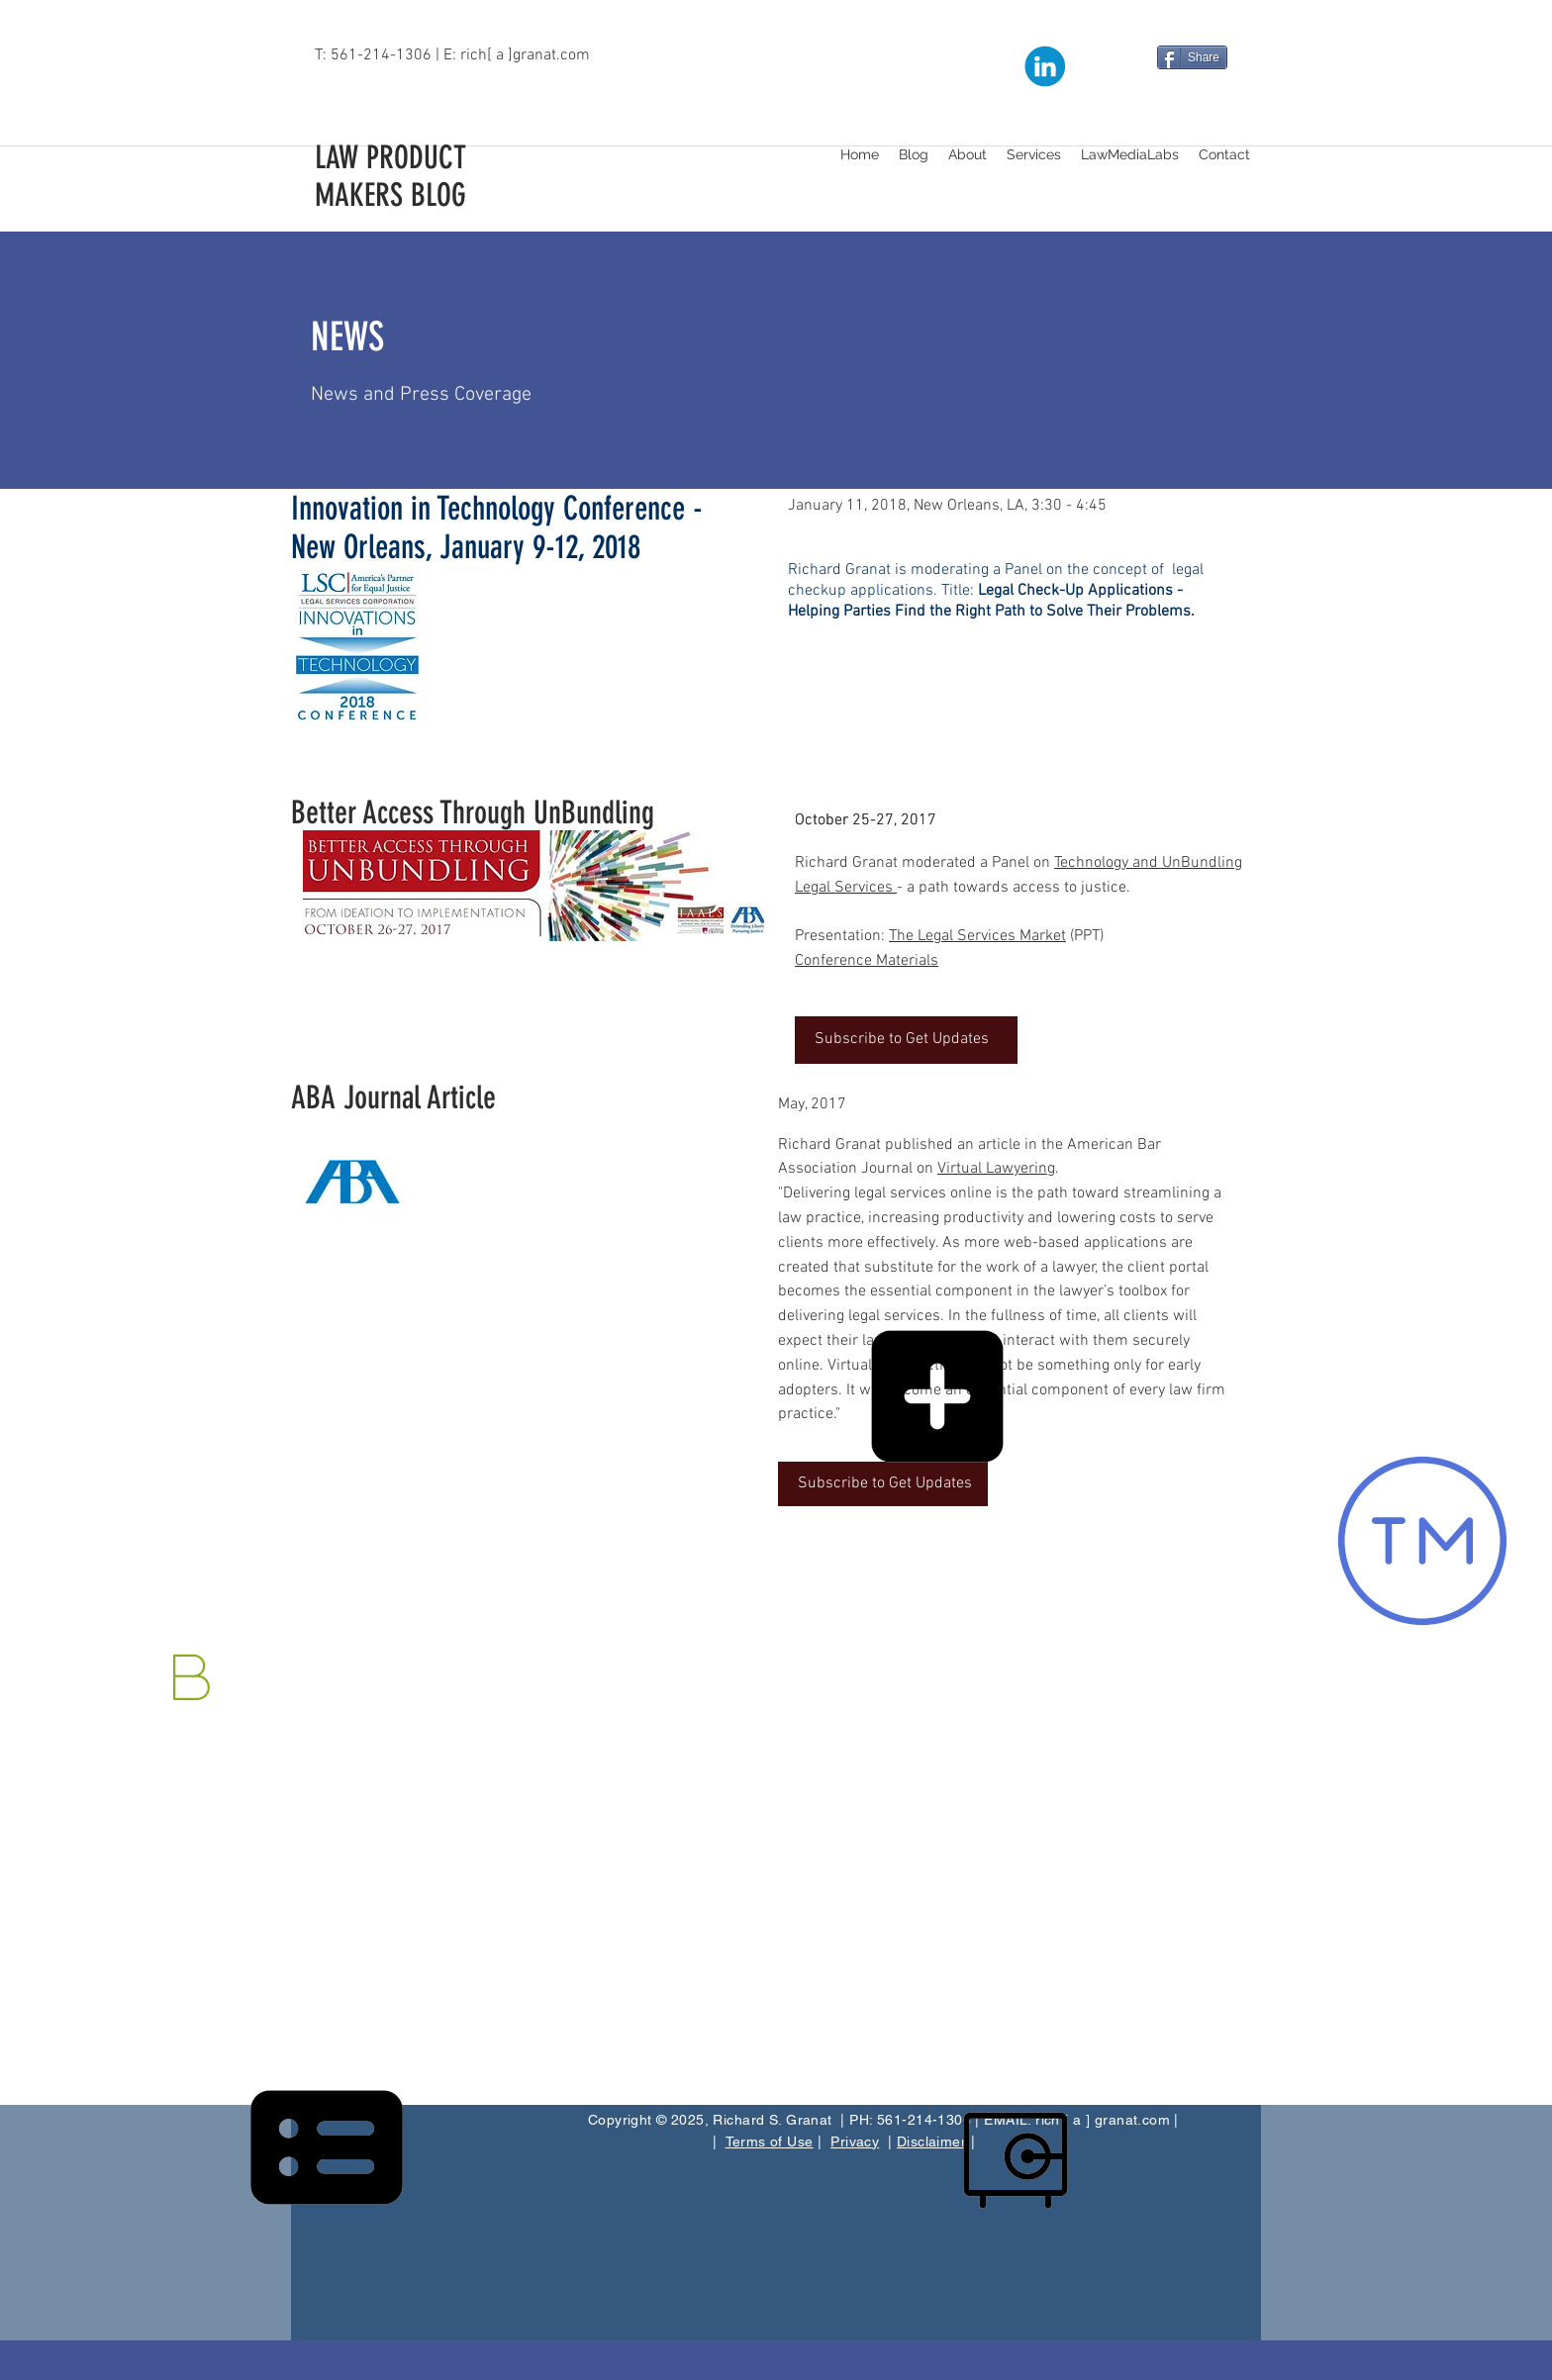 This screenshot has width=1552, height=2380. What do you see at coordinates (1016, 2156) in the screenshot?
I see `access secure storage or vault` at bounding box center [1016, 2156].